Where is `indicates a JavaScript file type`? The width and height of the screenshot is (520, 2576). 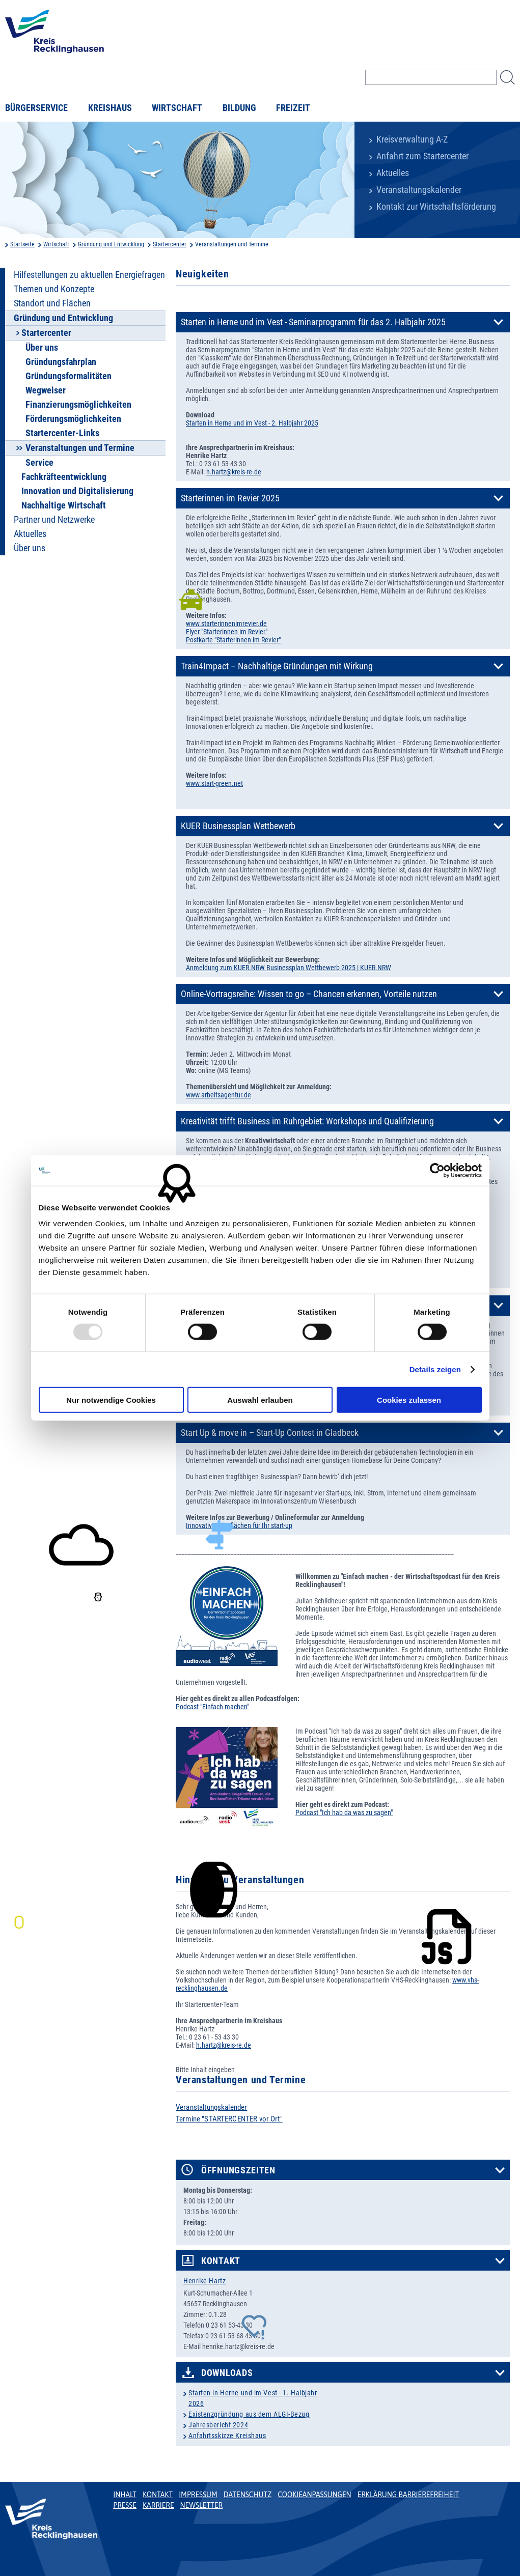 indicates a JavaScript file type is located at coordinates (449, 1937).